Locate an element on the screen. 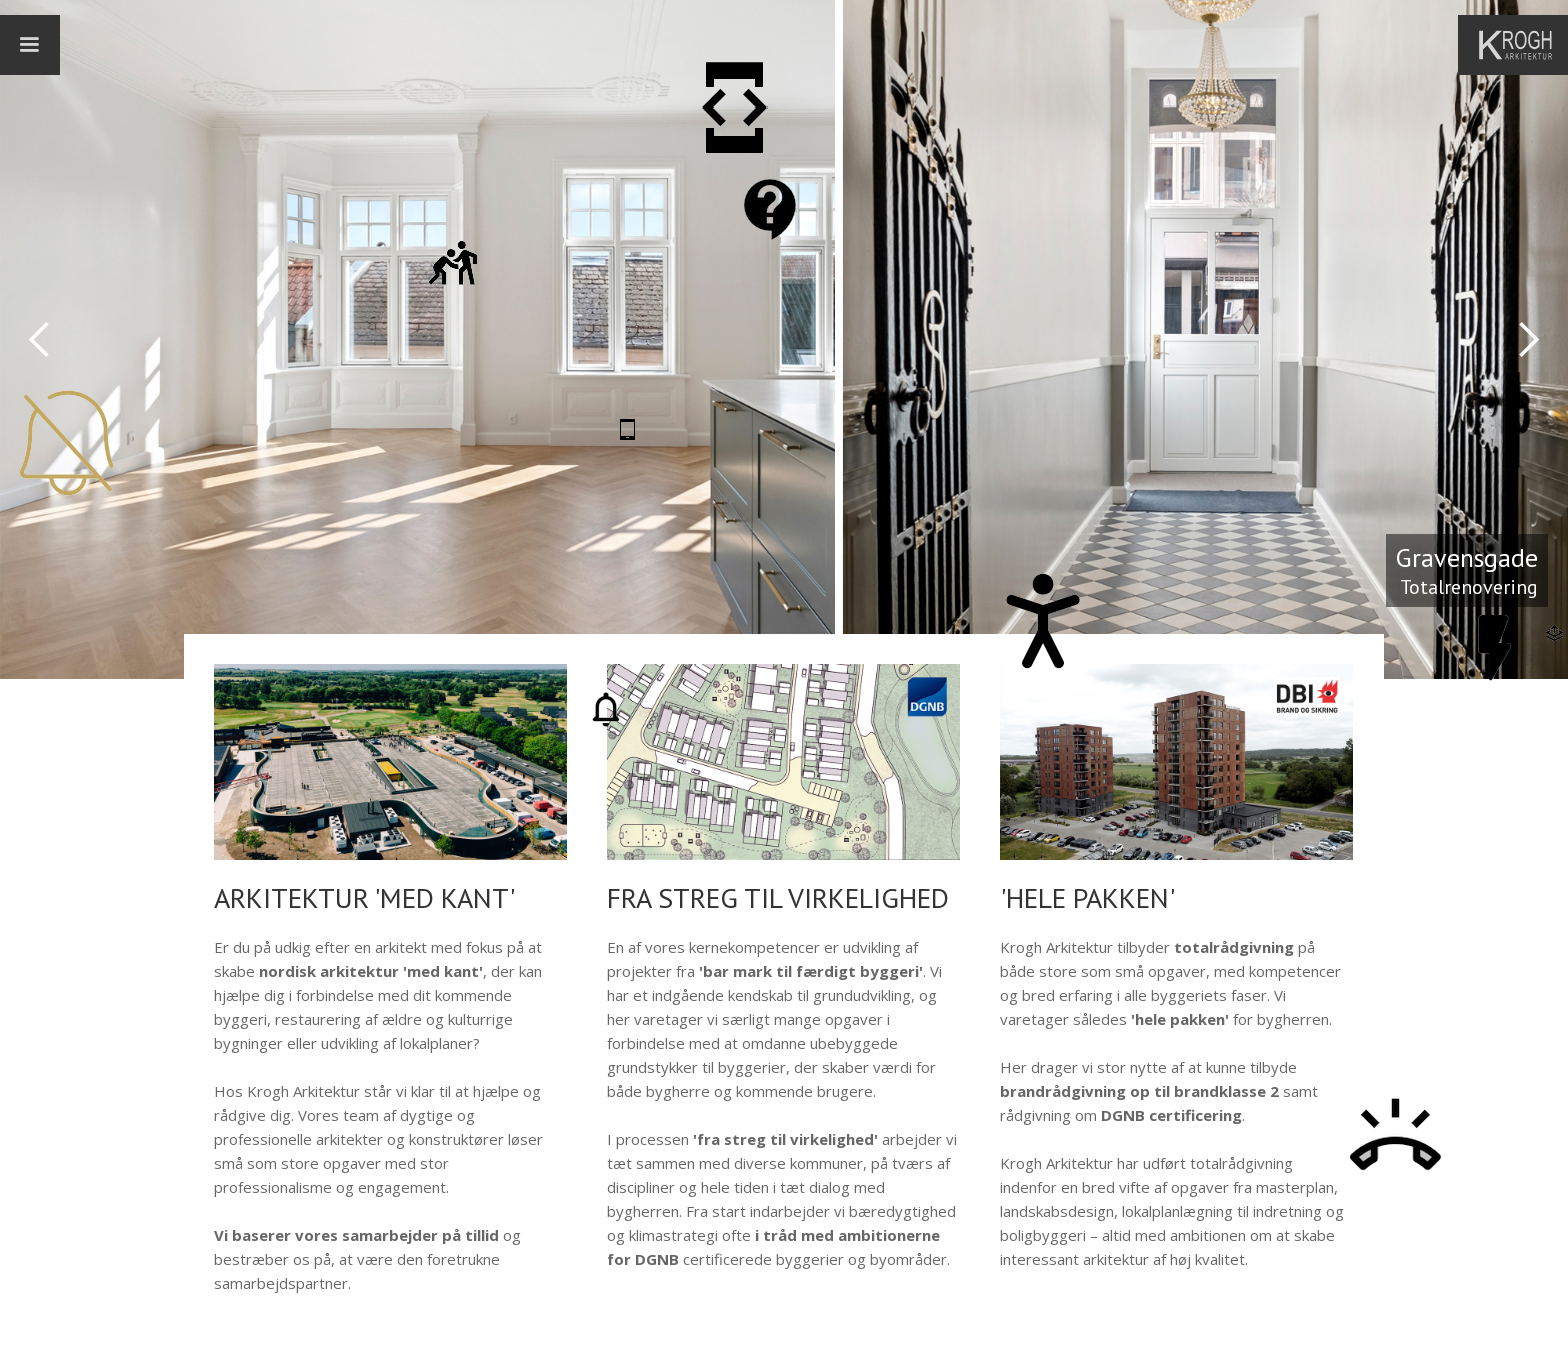 The height and width of the screenshot is (1358, 1568). indicates pedestrian or walking mode is located at coordinates (1043, 621).